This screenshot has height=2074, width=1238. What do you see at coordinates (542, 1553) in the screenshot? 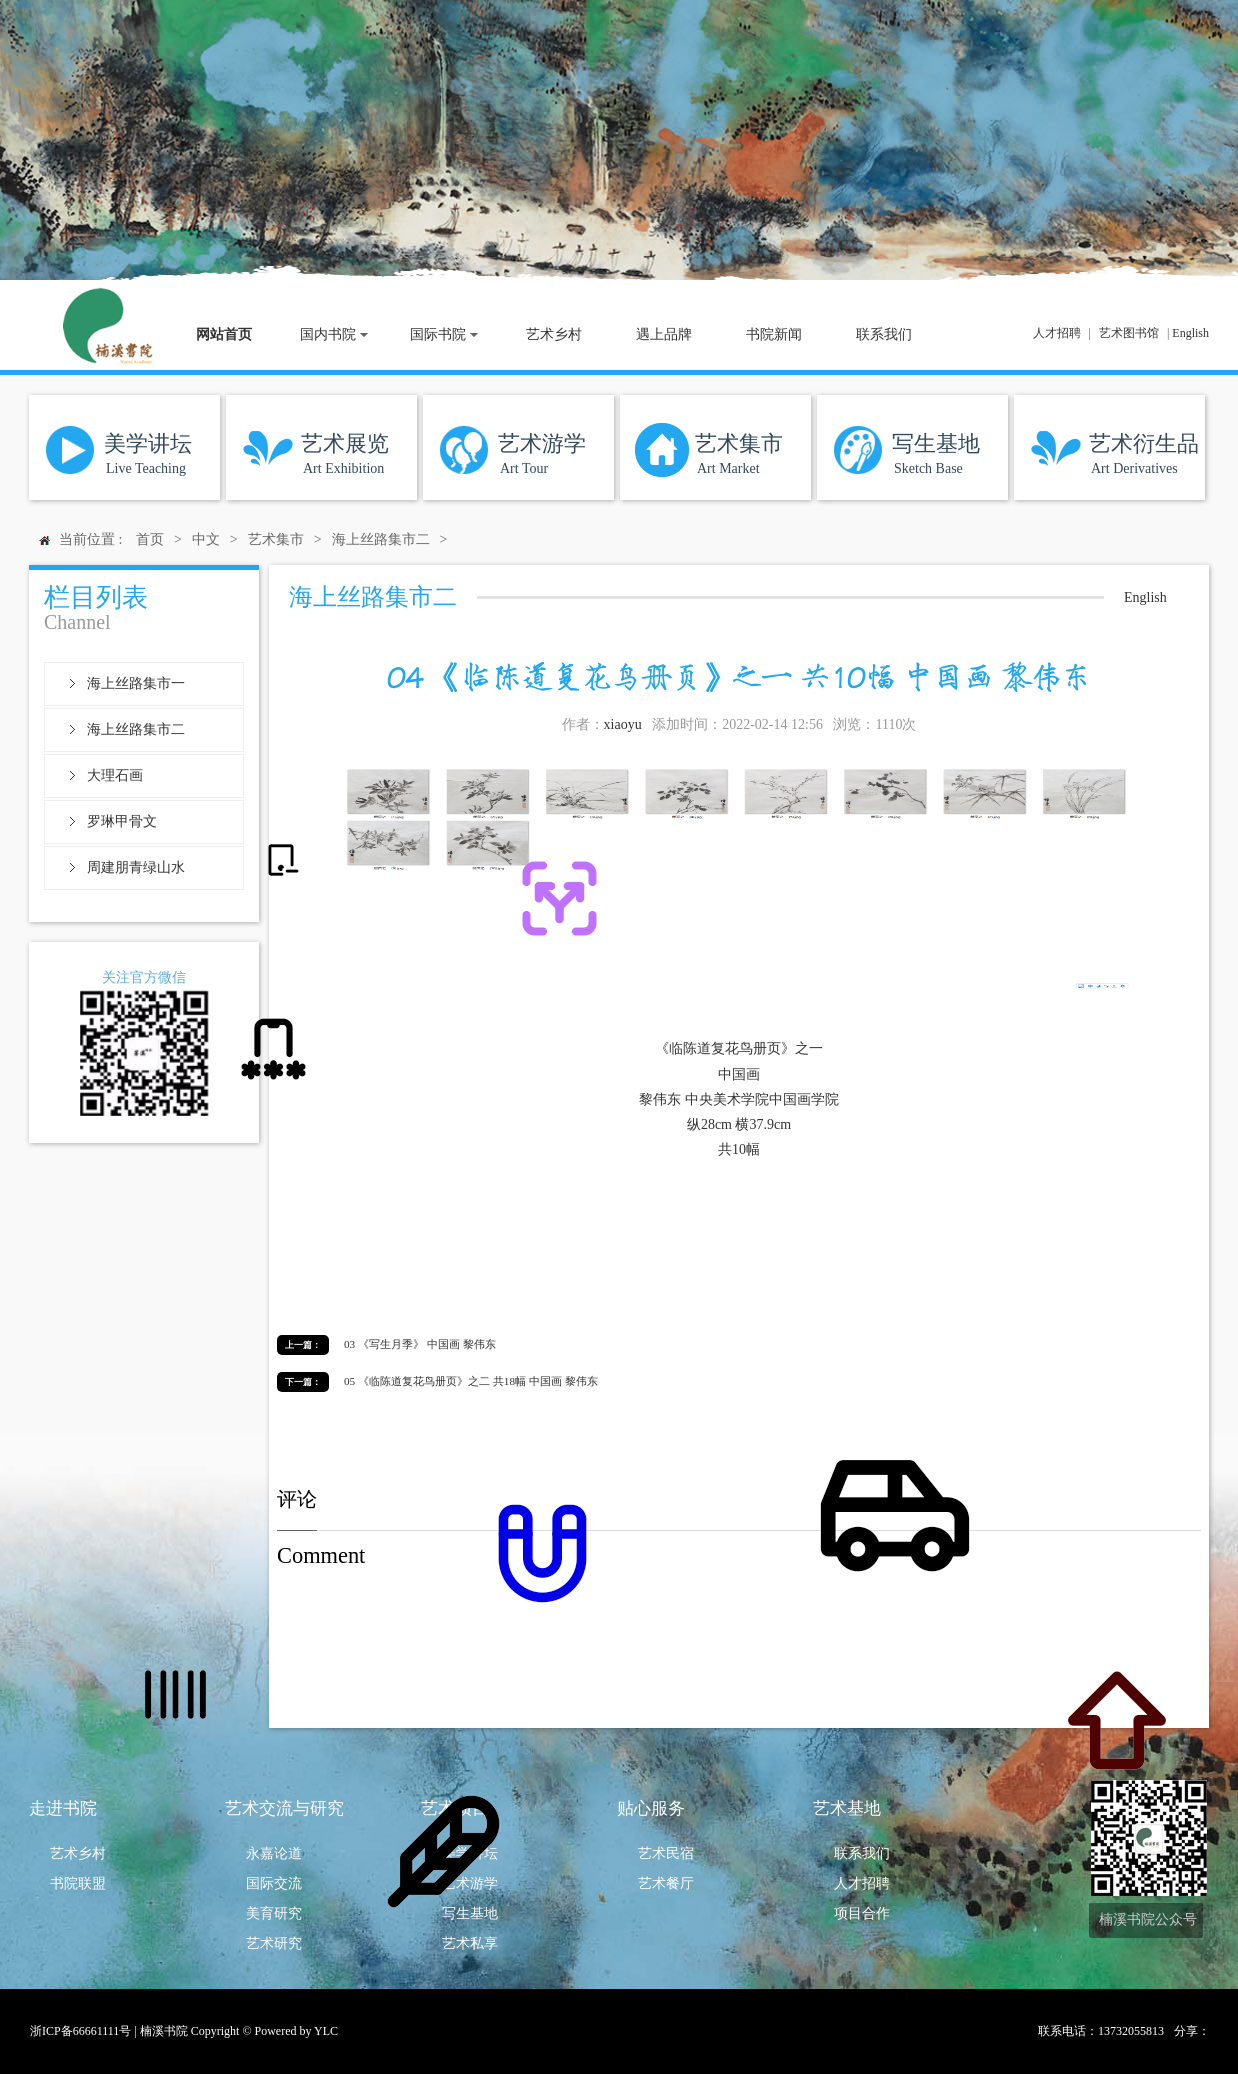
I see `attract or pull related items together` at bounding box center [542, 1553].